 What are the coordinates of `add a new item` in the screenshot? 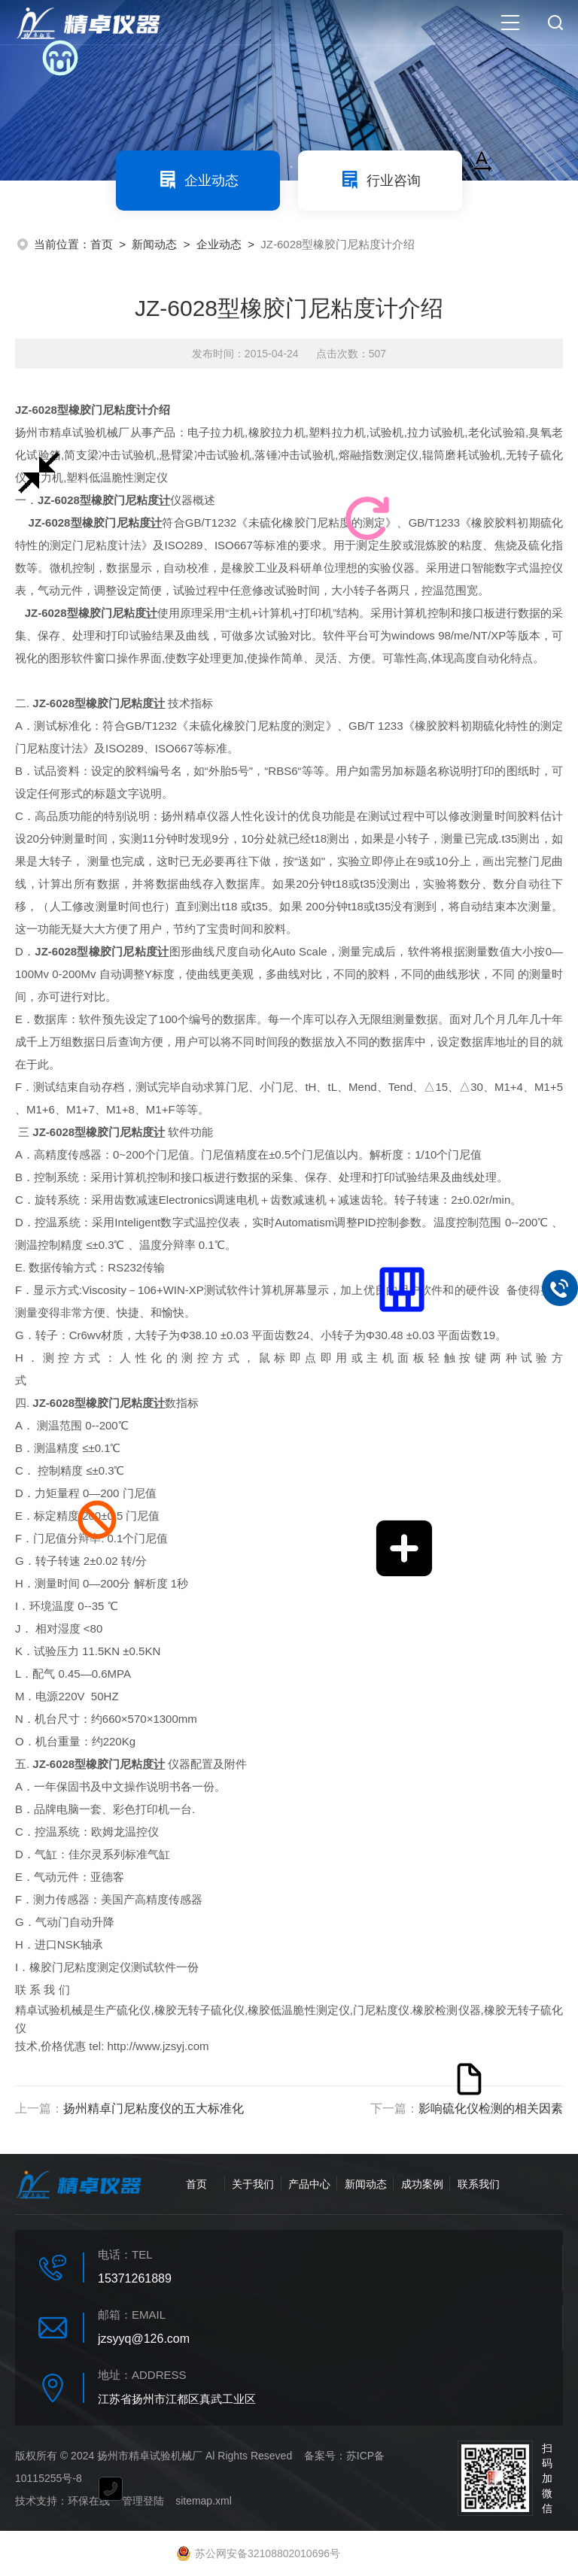 It's located at (404, 1548).